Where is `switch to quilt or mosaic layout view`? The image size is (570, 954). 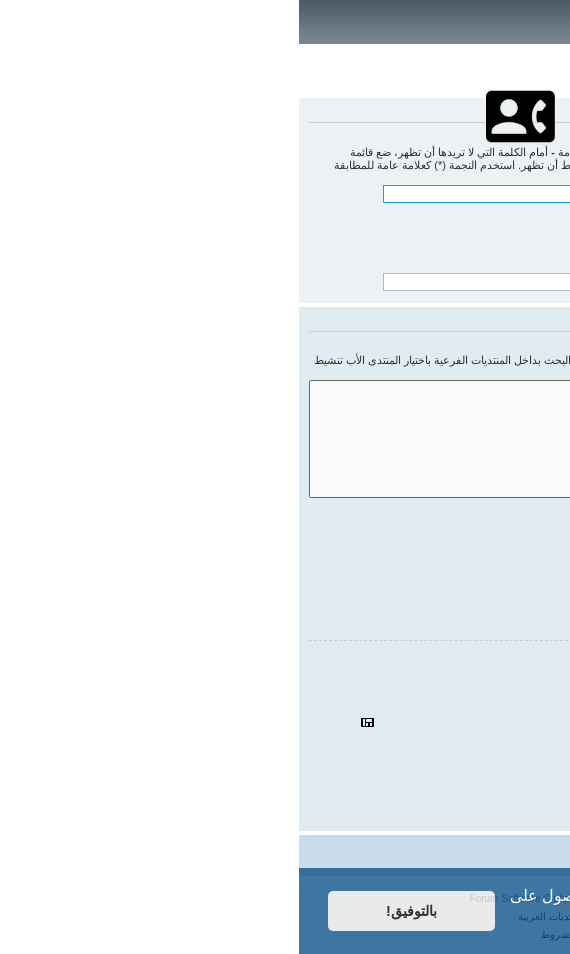 switch to quilt or mosaic layout view is located at coordinates (367, 723).